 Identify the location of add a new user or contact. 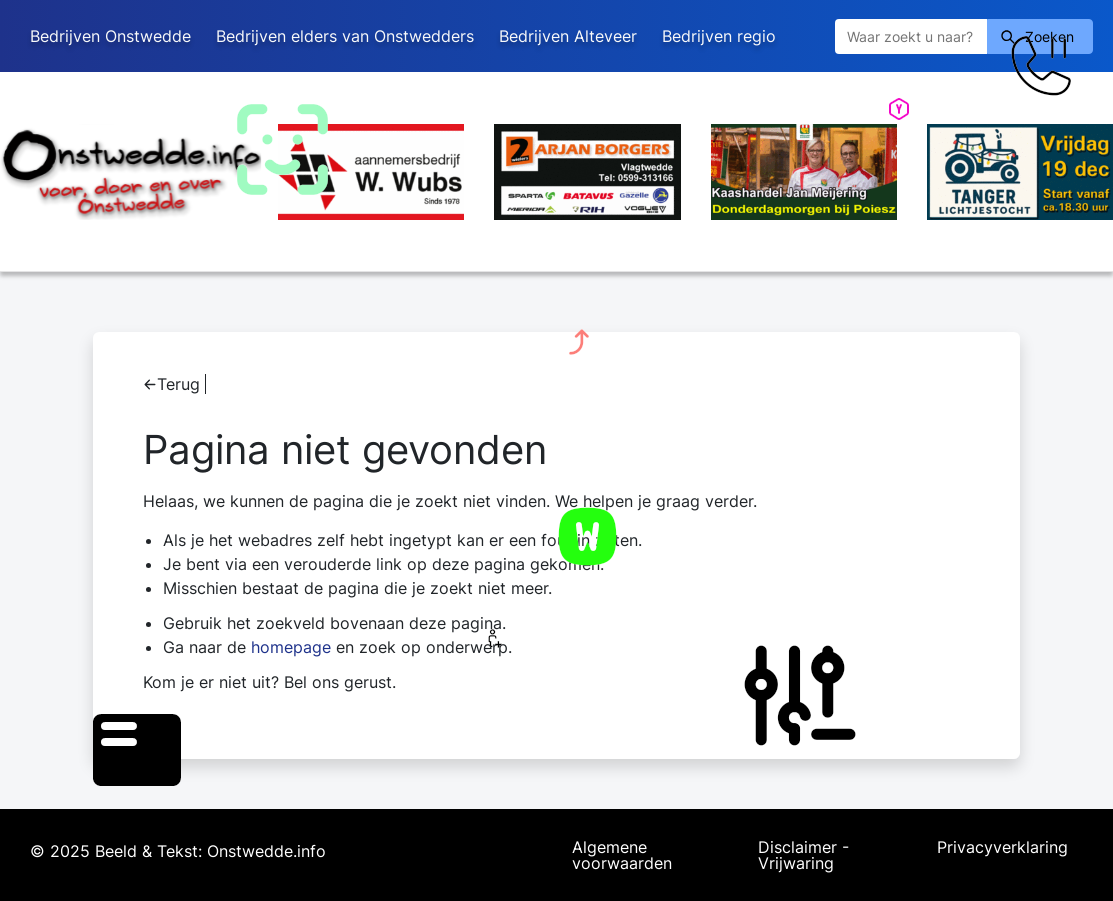
(492, 638).